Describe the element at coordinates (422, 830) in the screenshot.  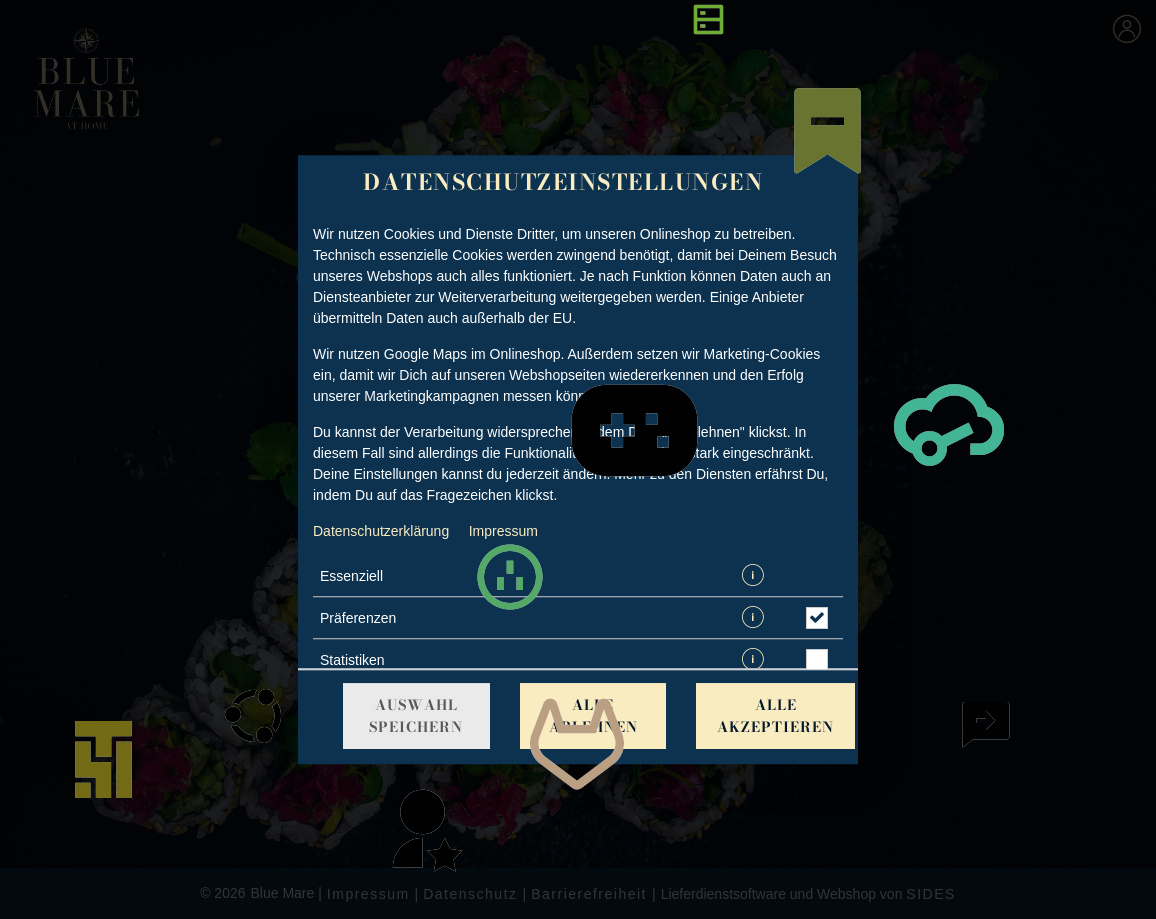
I see `view favorite or starred user` at that location.